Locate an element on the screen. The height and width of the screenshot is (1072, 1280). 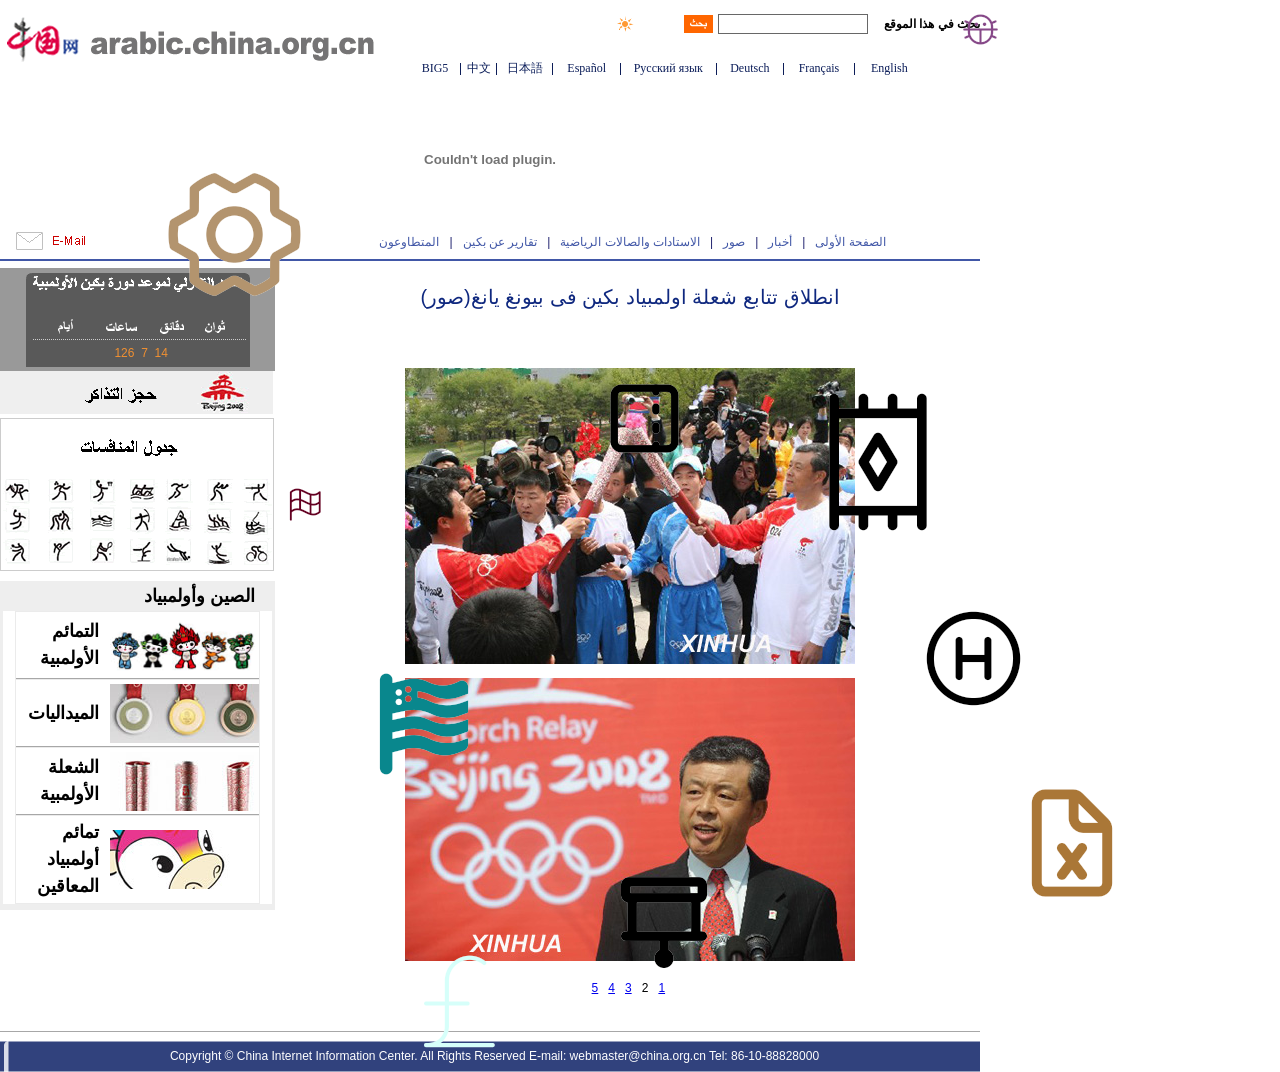
toggle right sidebar panel off is located at coordinates (644, 418).